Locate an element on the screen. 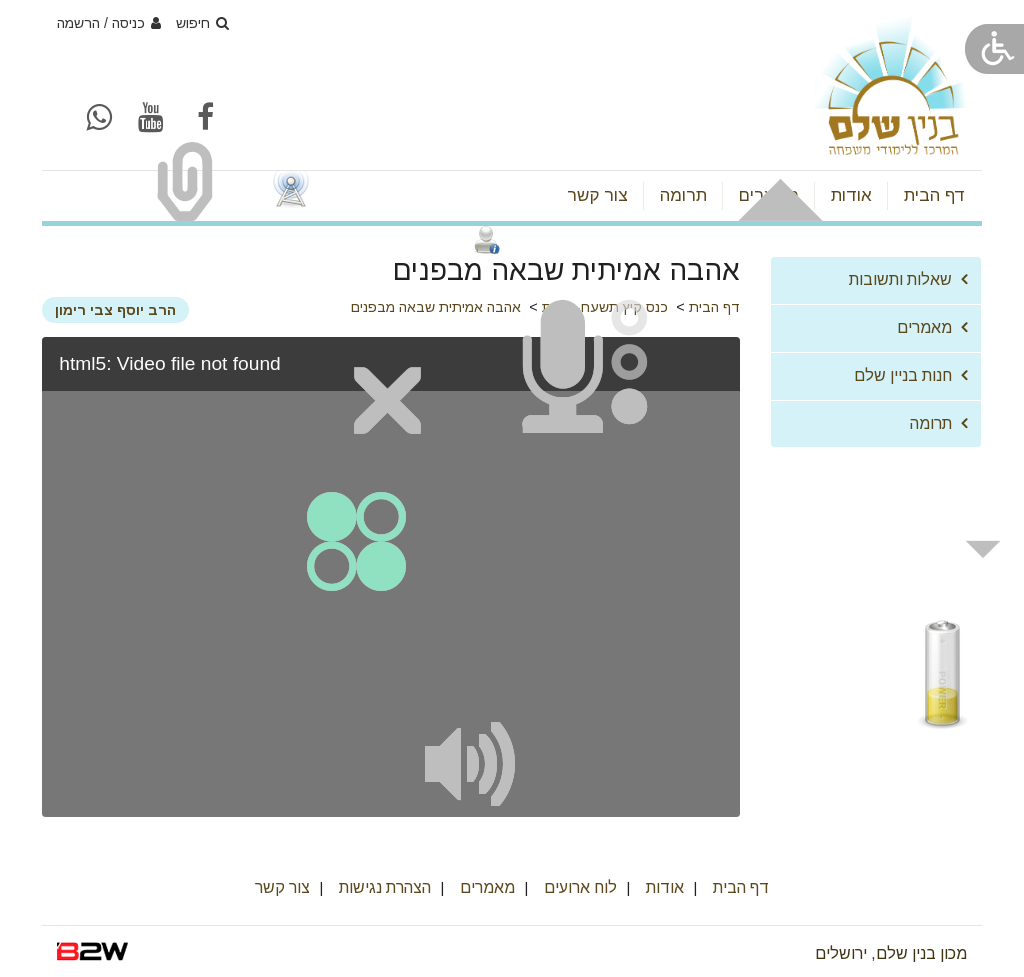  view user profile information is located at coordinates (486, 240).